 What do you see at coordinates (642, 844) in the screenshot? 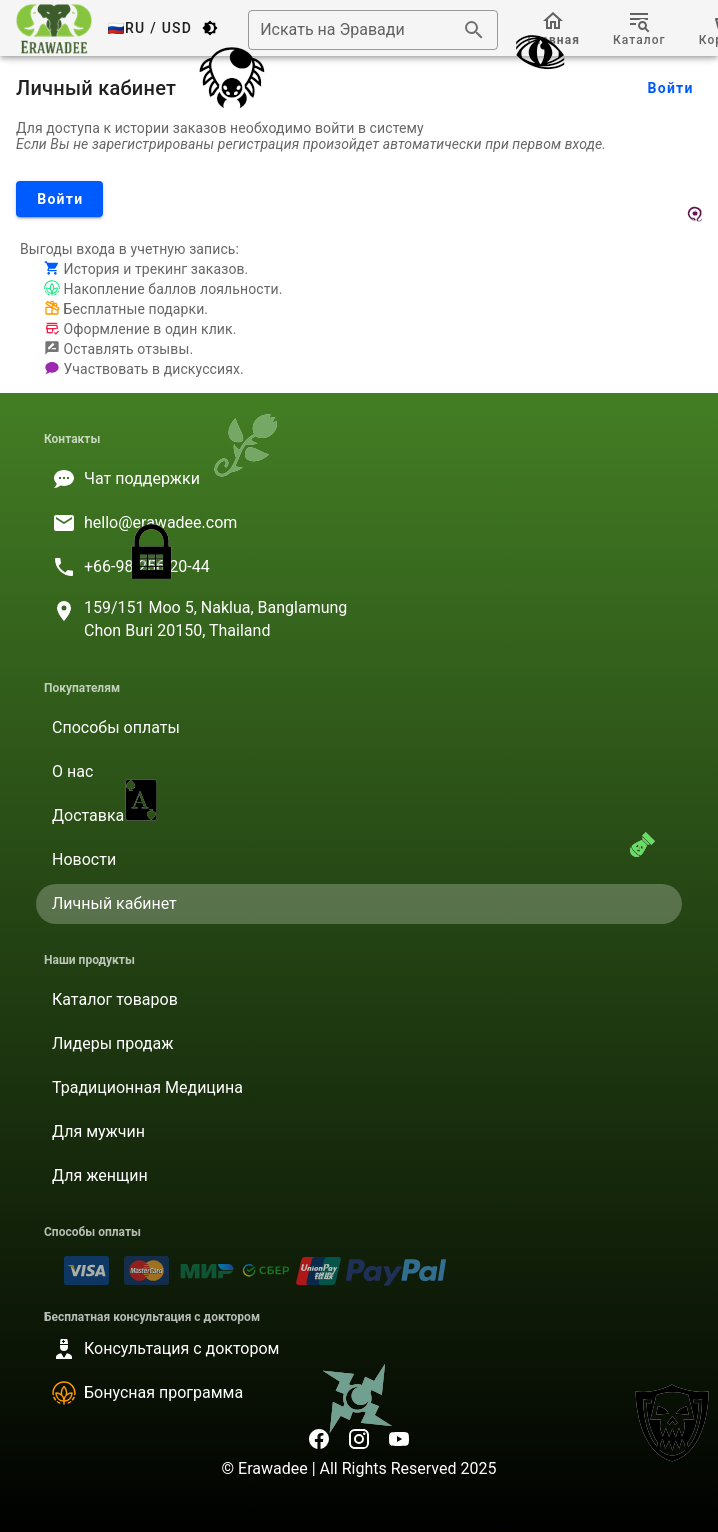
I see `nuclear bomb or atomic weapon icon` at bounding box center [642, 844].